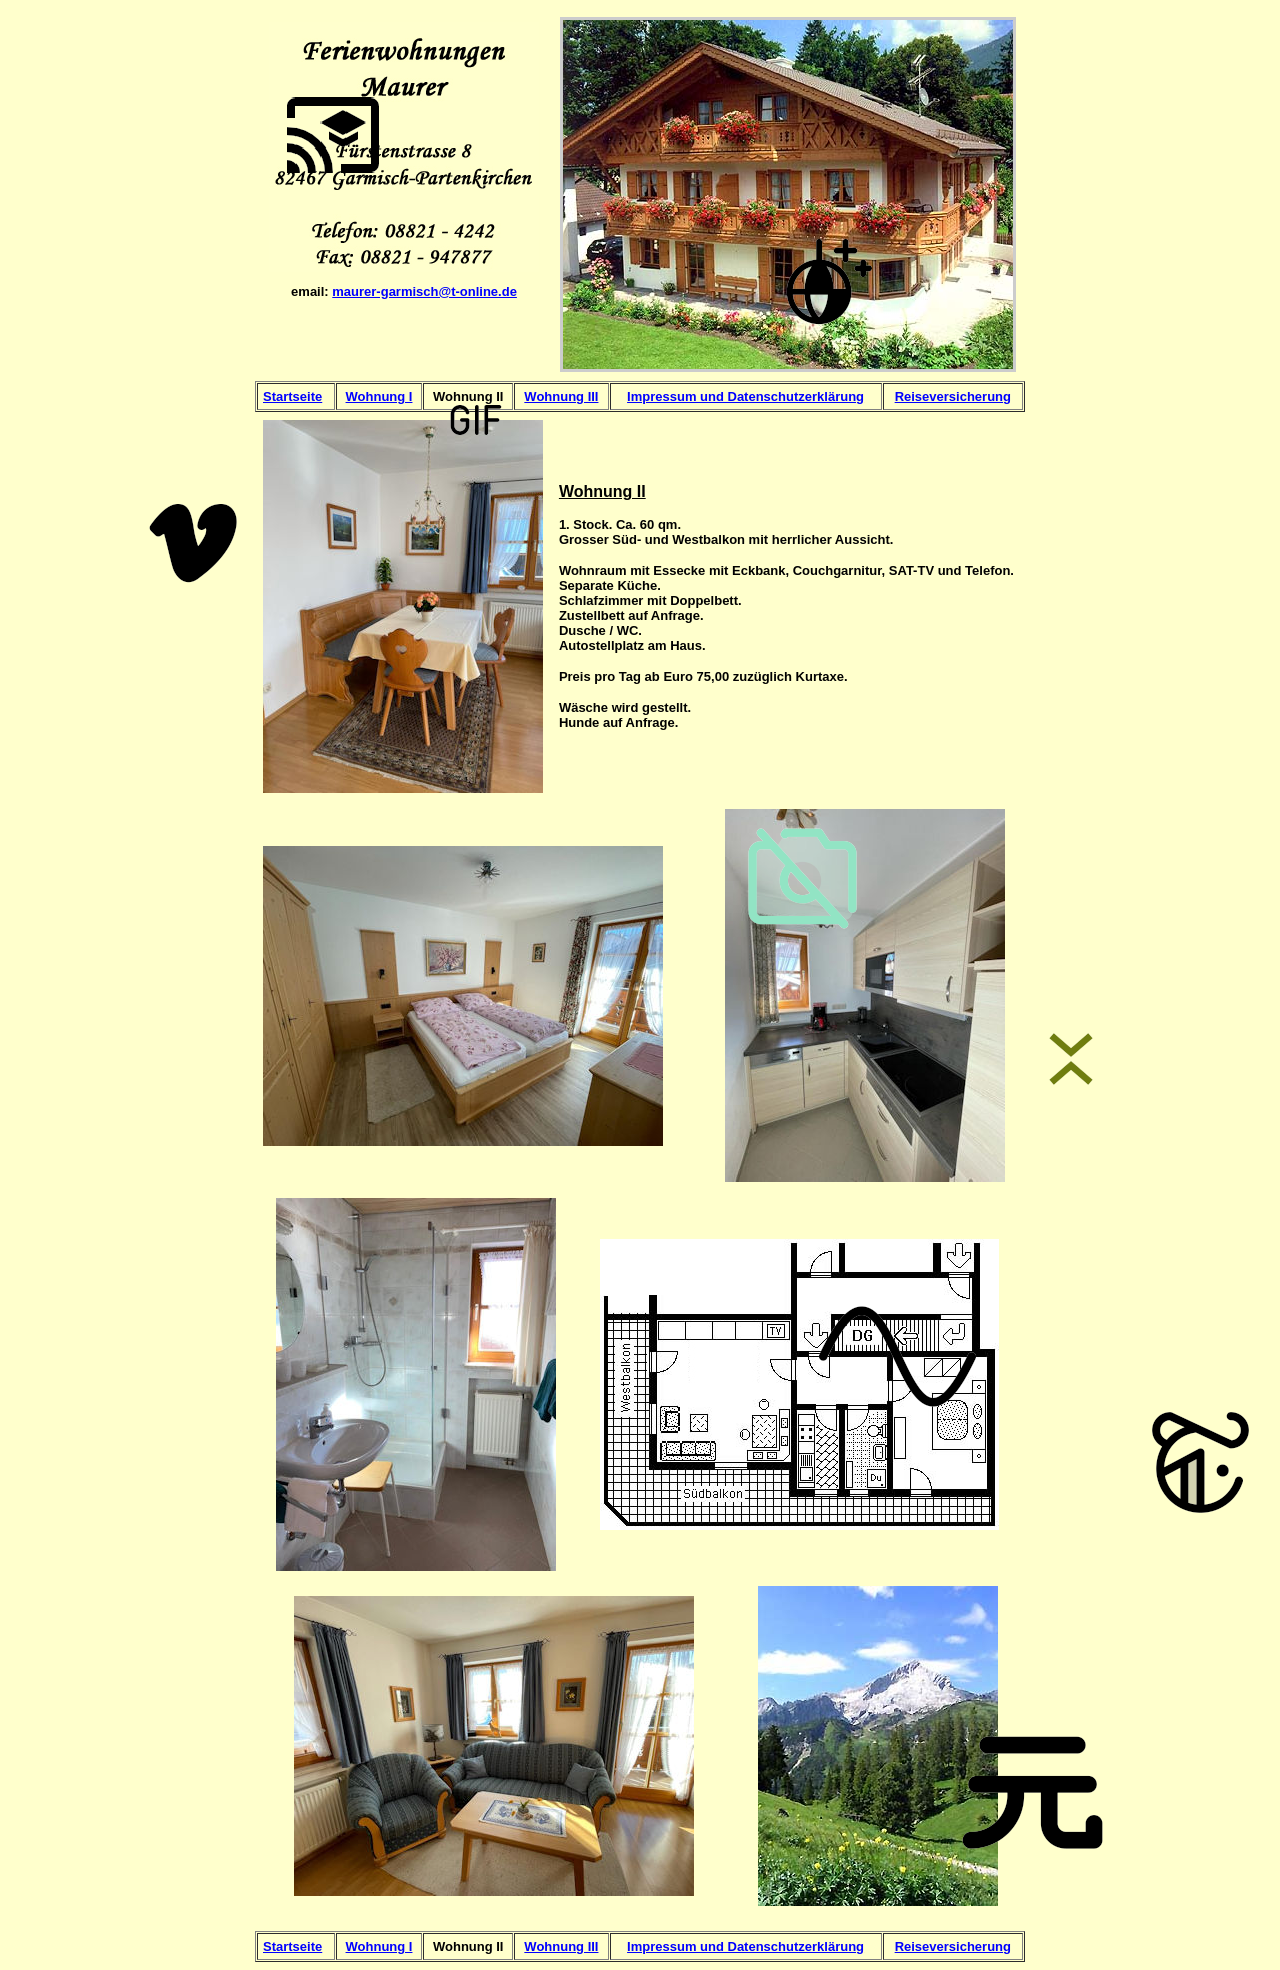 Image resolution: width=1280 pixels, height=1970 pixels. Describe the element at coordinates (475, 420) in the screenshot. I see `insert a GIF into your message` at that location.